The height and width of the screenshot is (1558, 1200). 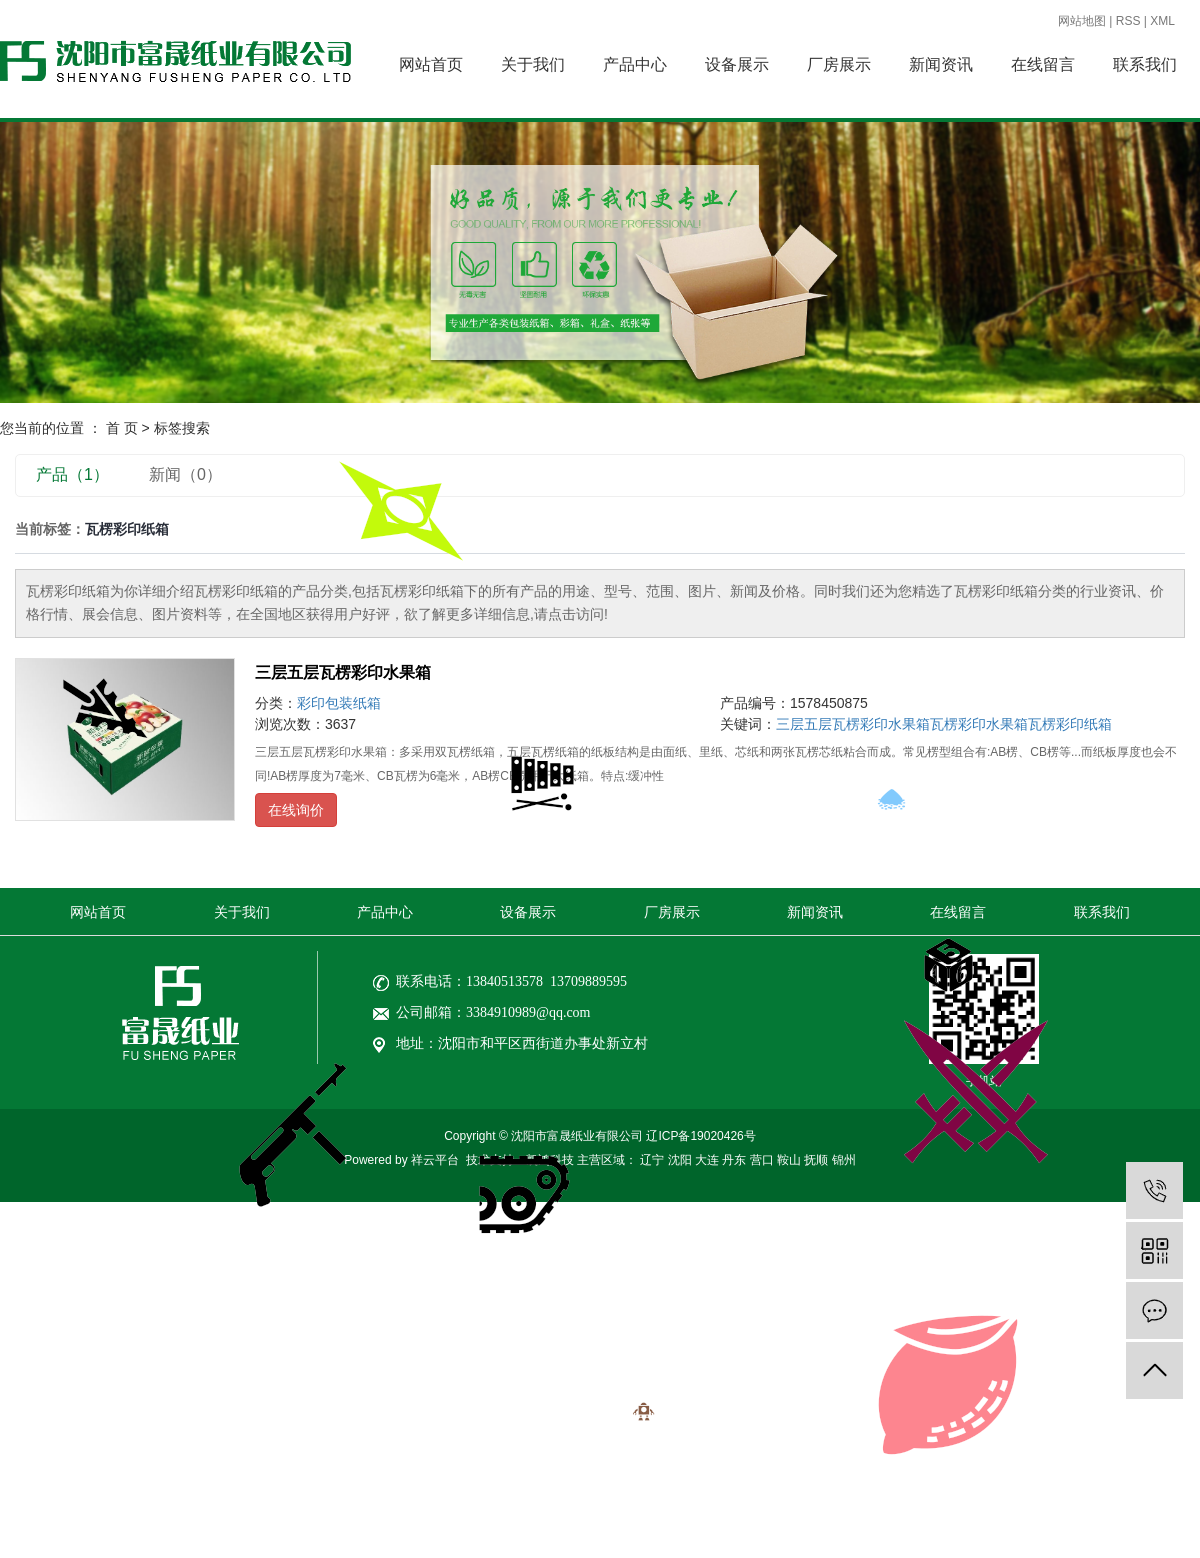 I want to click on indicates a citrus or lemon-flavored item, so click(x=948, y=1385).